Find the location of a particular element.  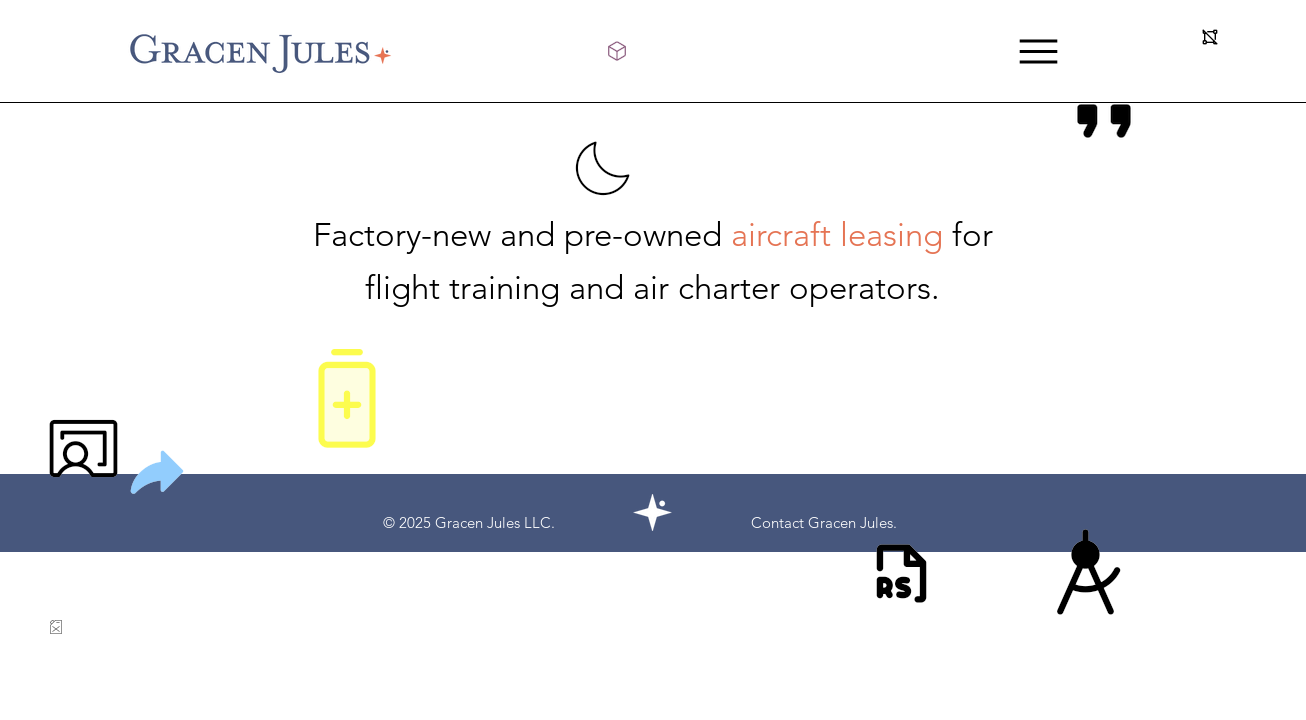

add or enable battery saver mode is located at coordinates (347, 400).